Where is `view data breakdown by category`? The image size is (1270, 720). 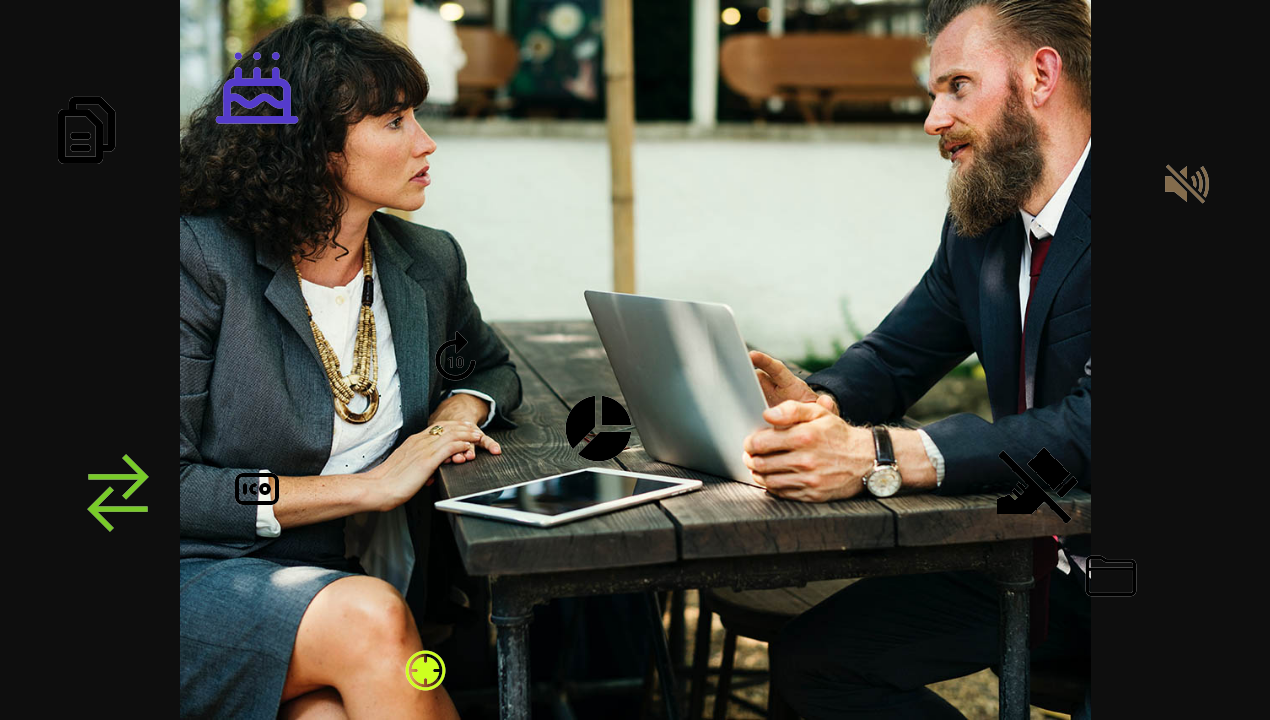 view data breakdown by category is located at coordinates (598, 428).